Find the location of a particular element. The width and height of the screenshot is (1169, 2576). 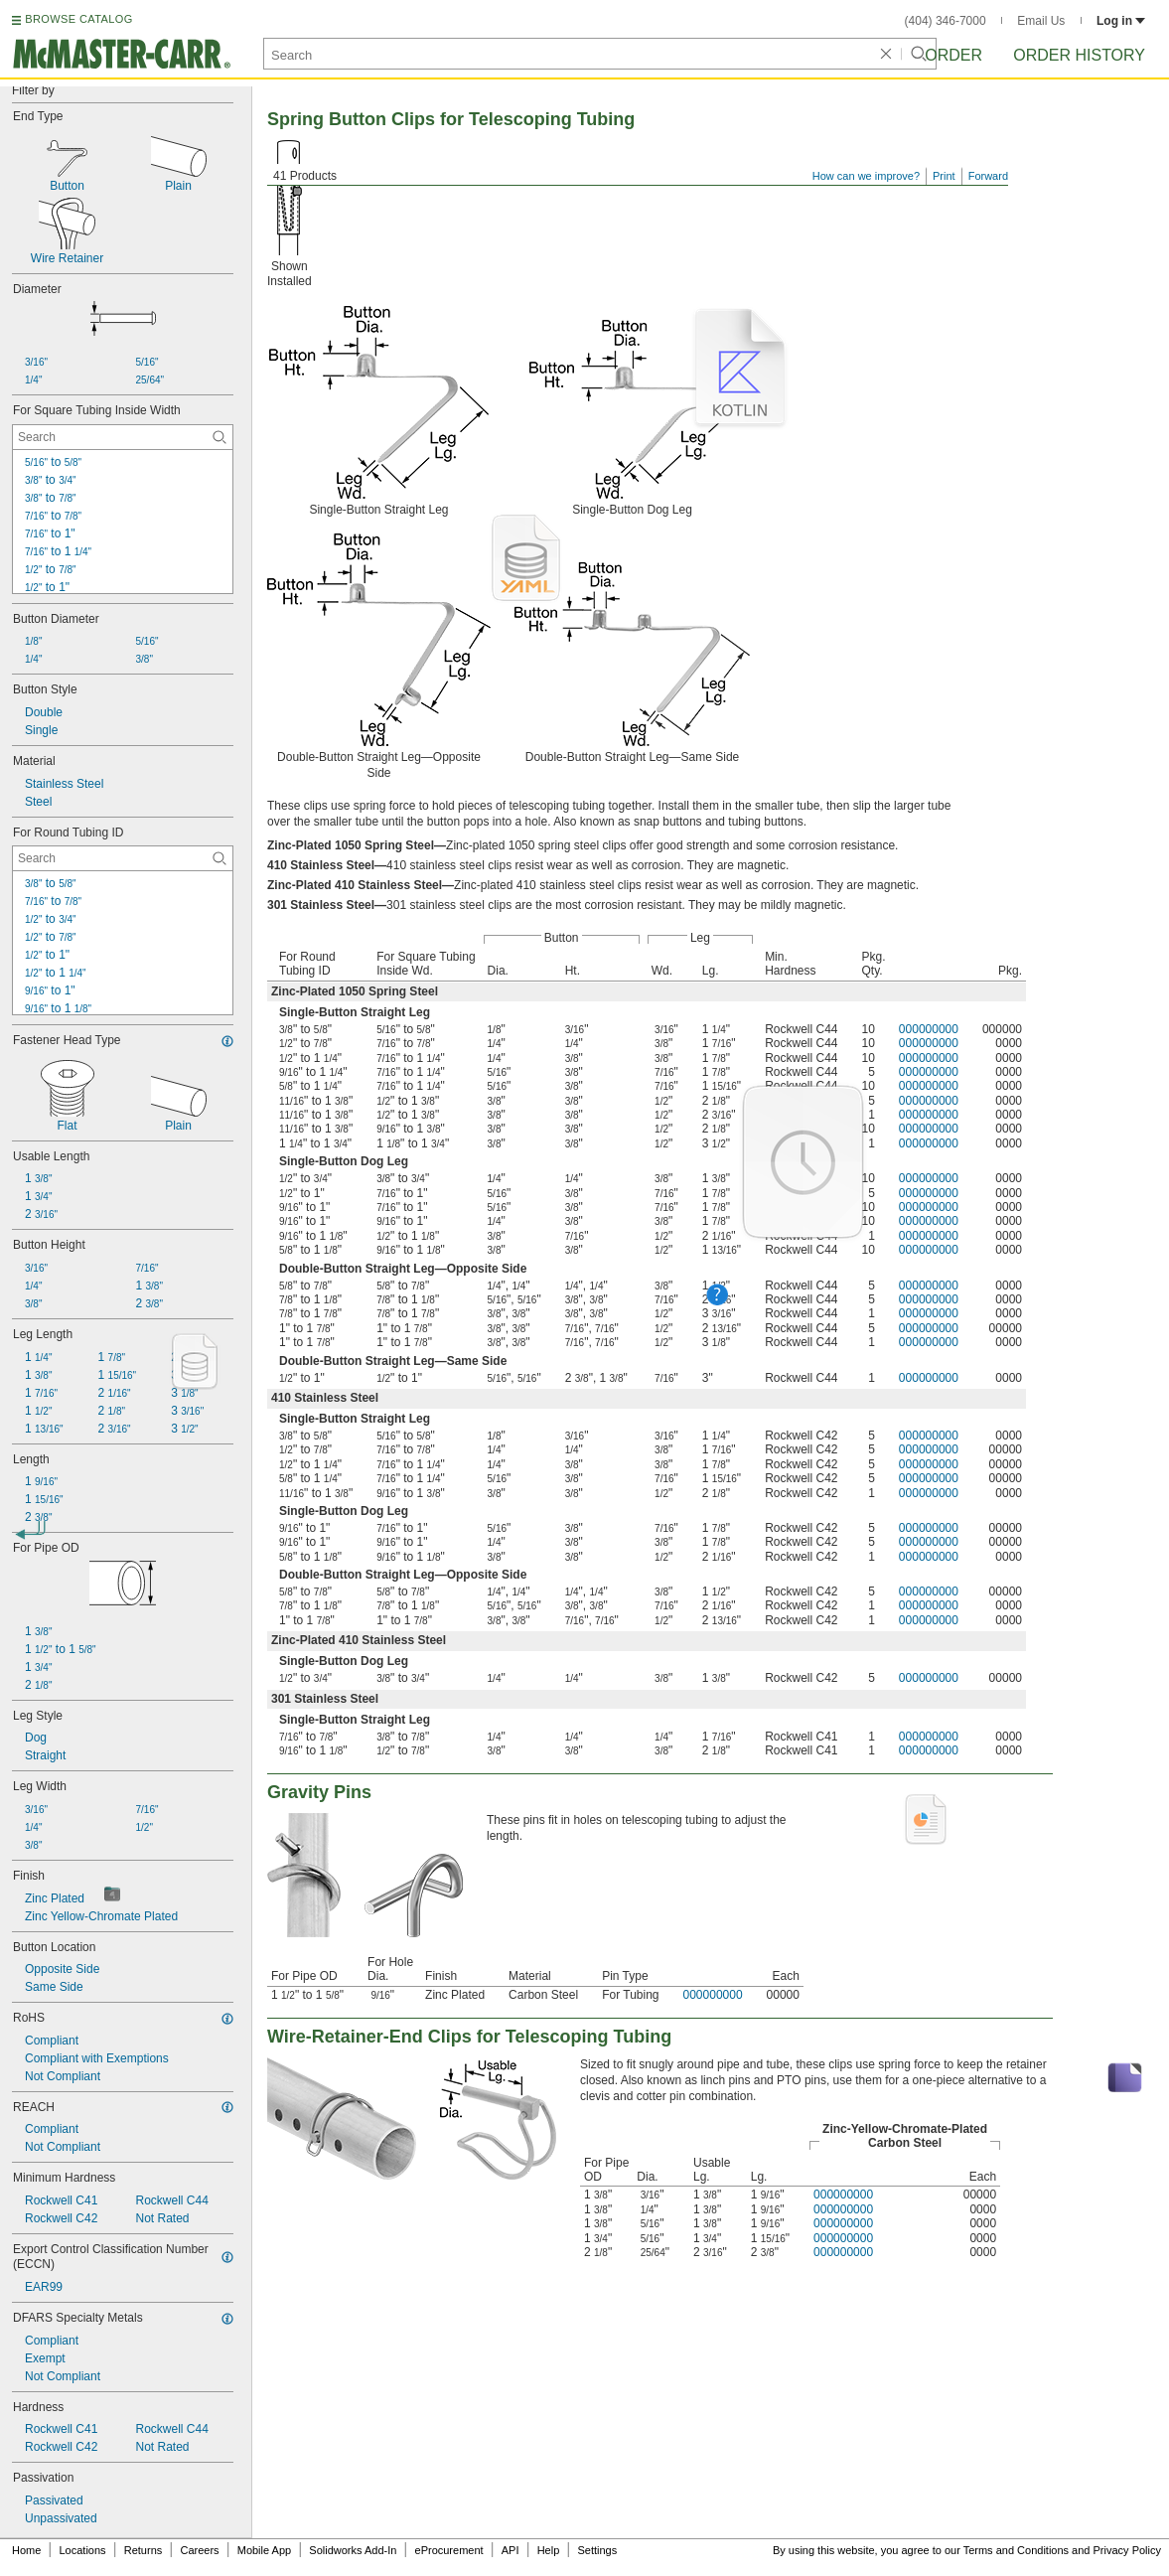

a kotlin source code file is located at coordinates (740, 369).